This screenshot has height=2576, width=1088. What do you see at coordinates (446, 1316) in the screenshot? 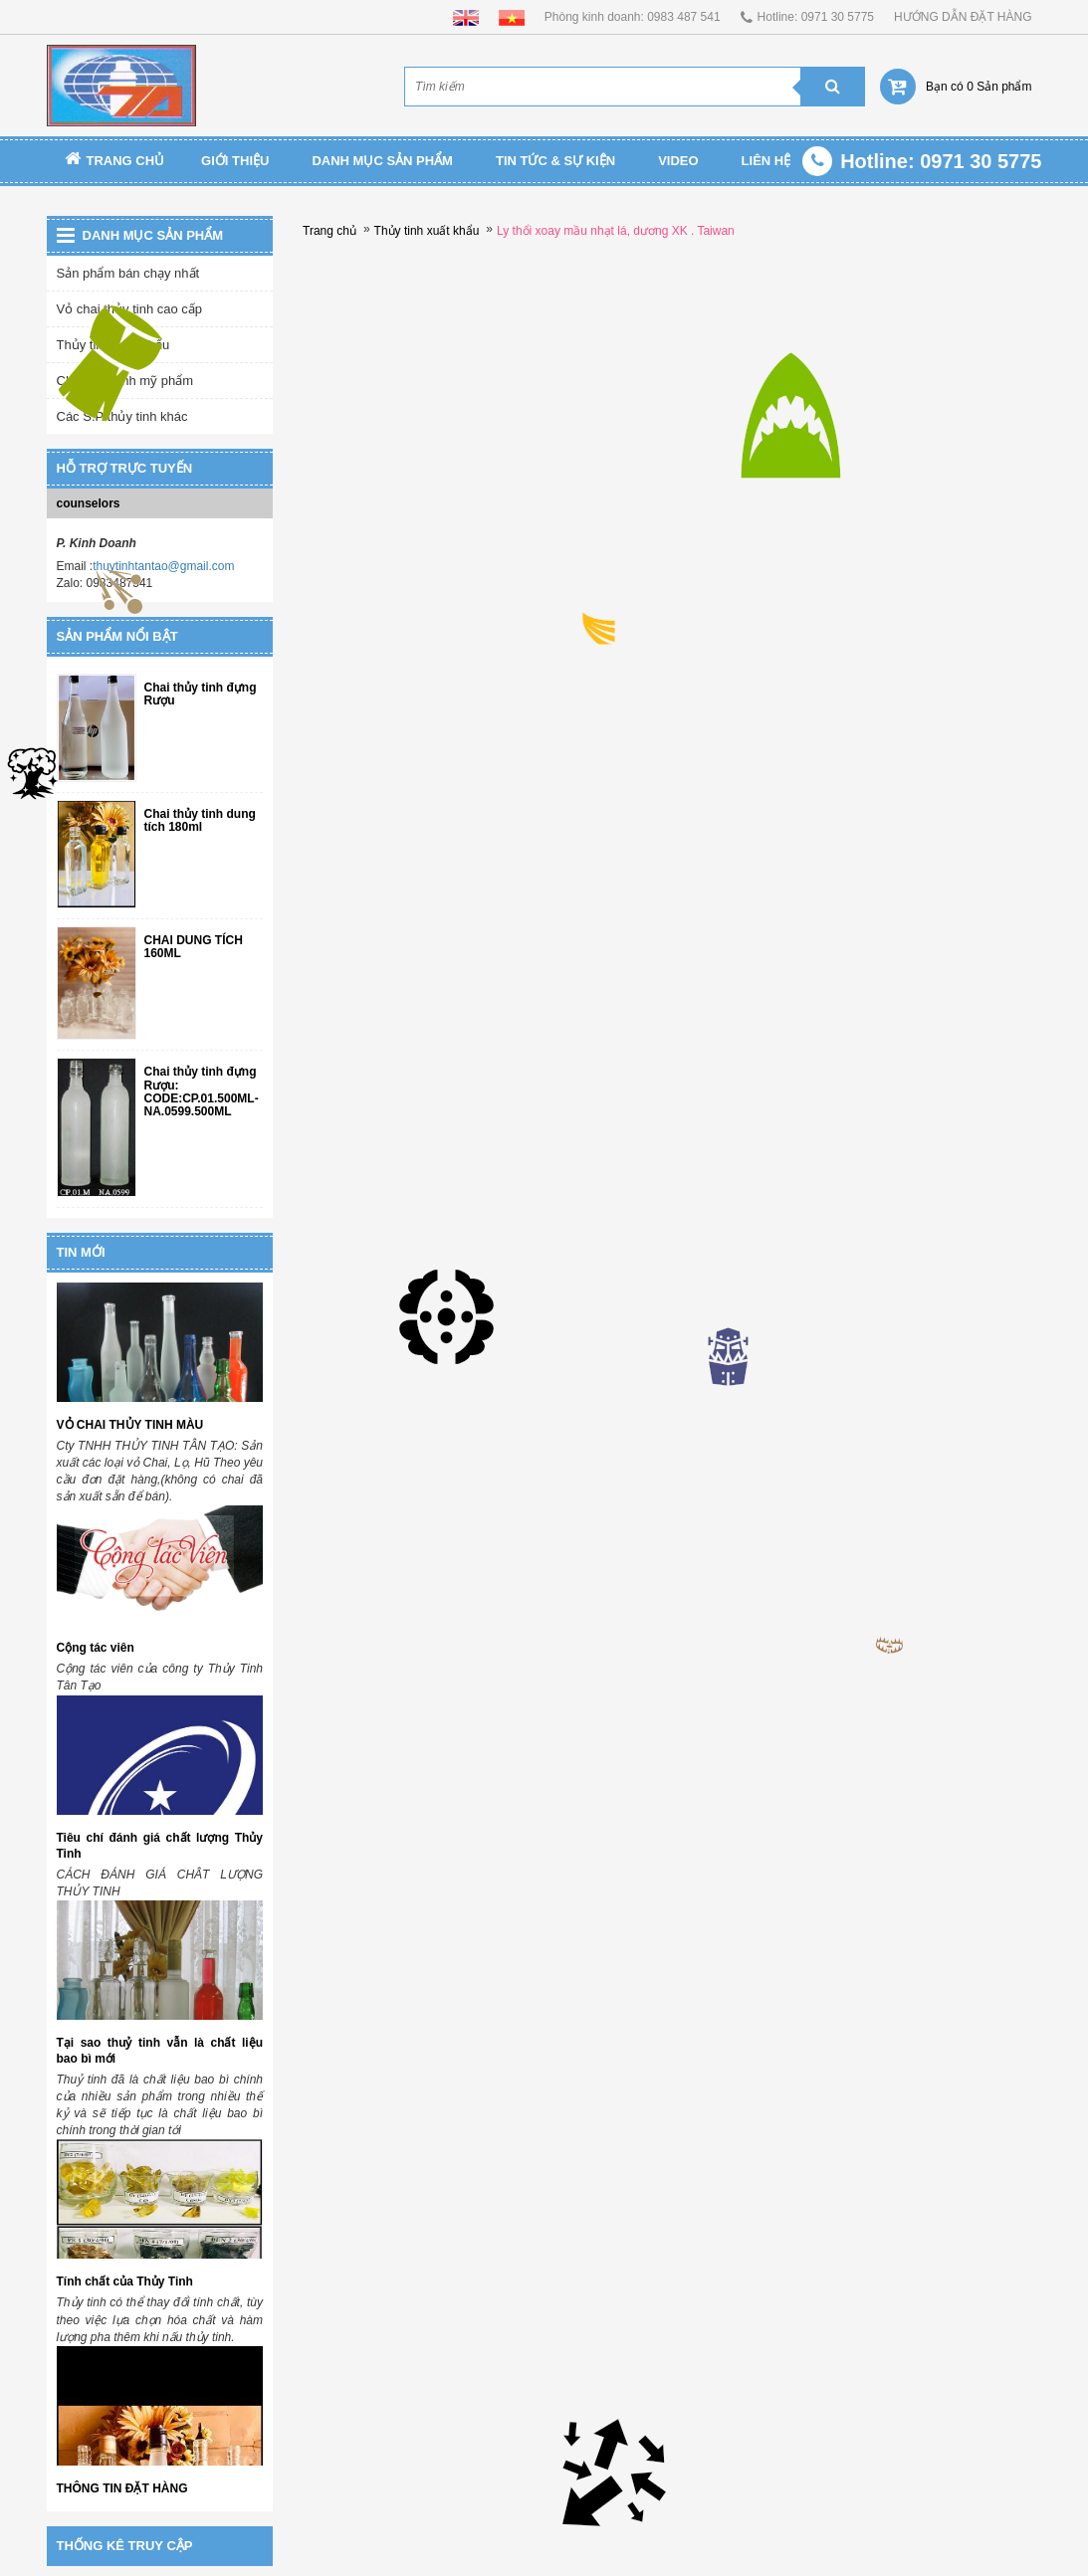
I see `access hive or colony management features` at bounding box center [446, 1316].